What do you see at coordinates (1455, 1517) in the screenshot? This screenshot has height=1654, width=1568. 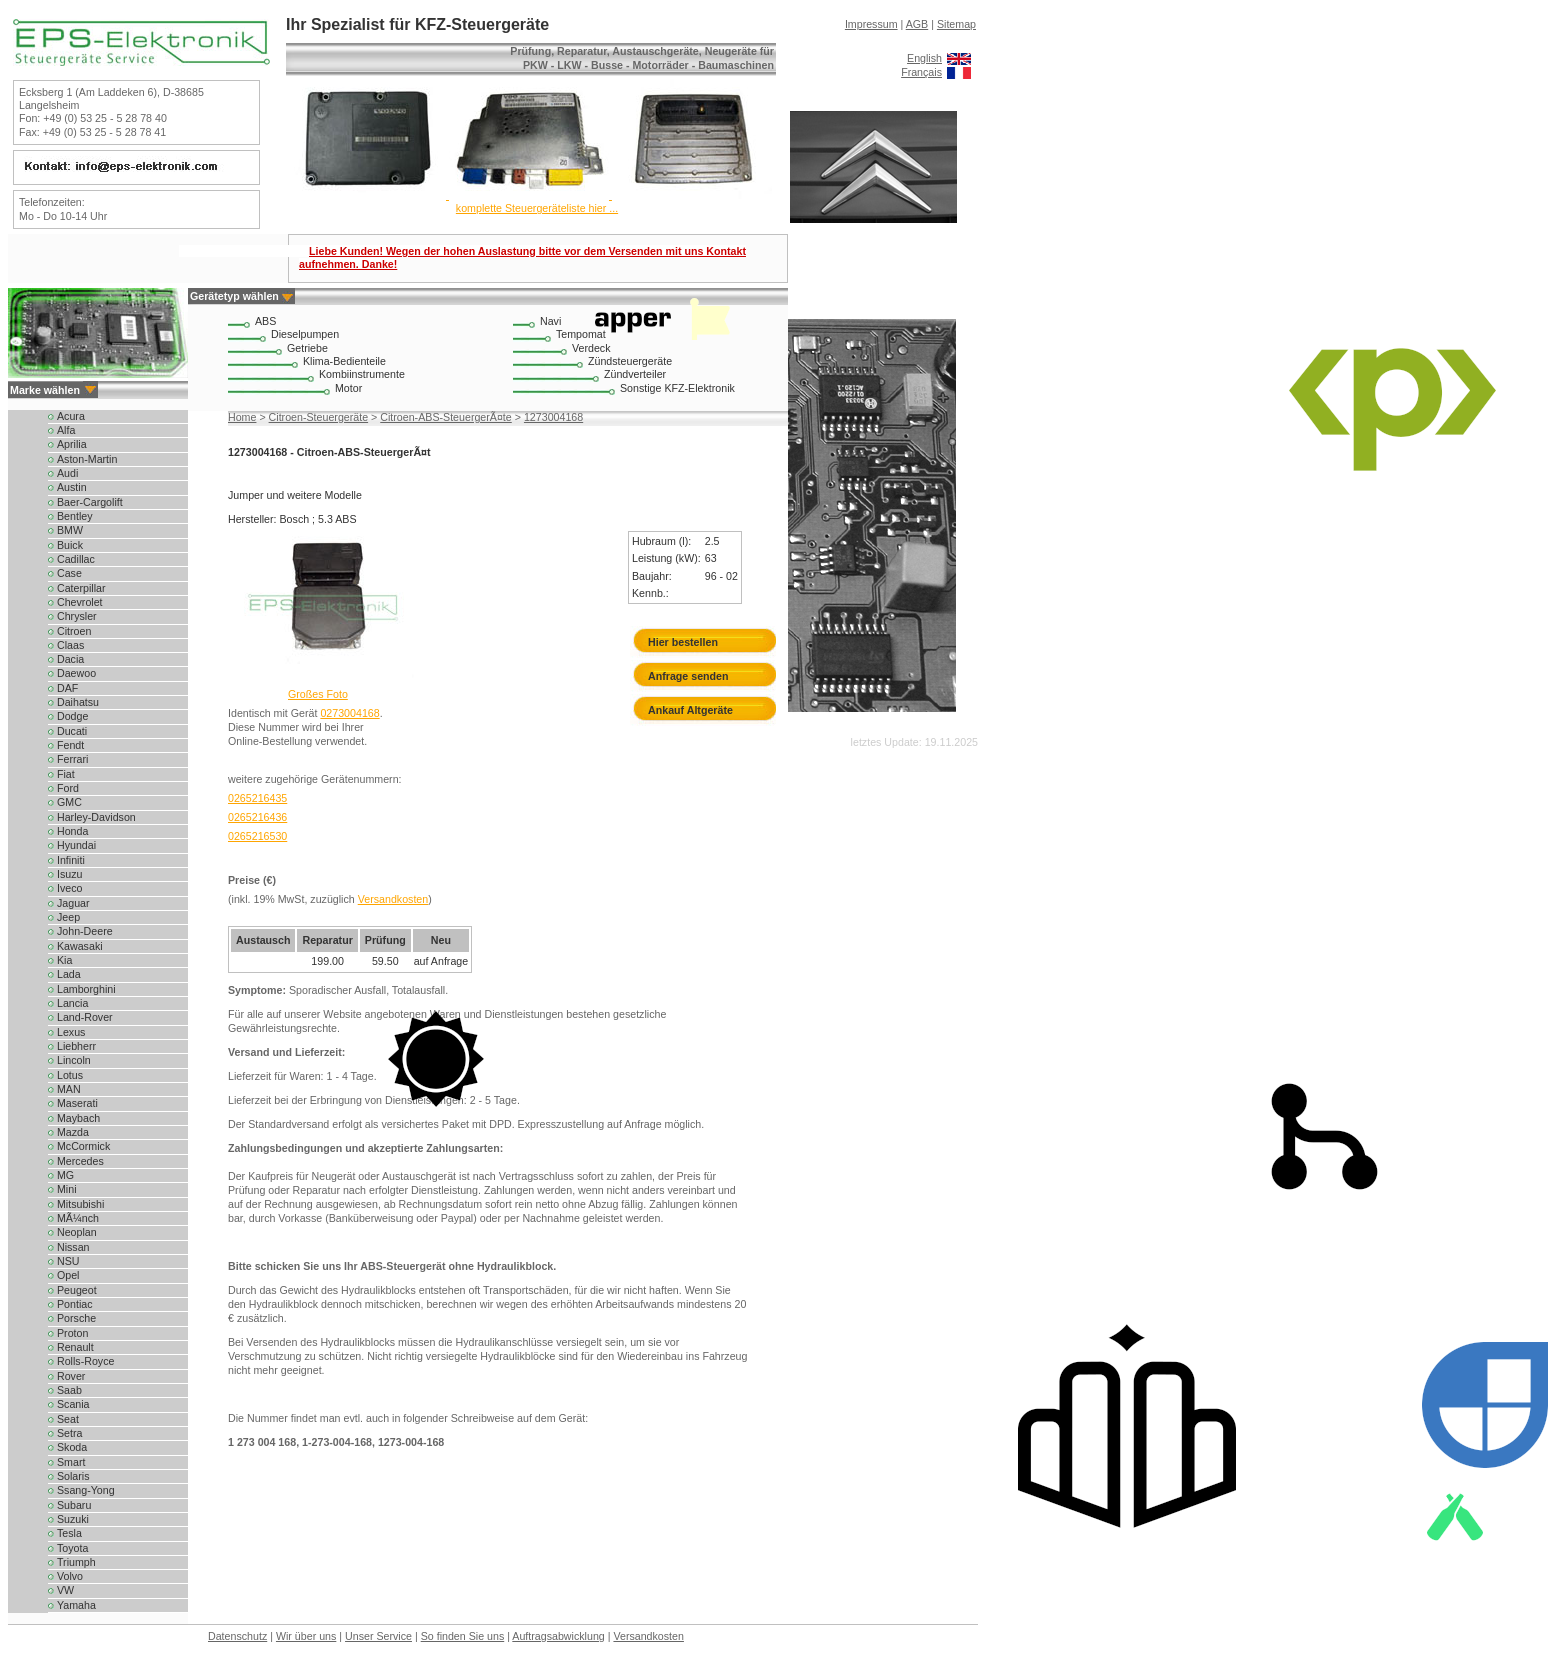 I see `open the Untappd app` at bounding box center [1455, 1517].